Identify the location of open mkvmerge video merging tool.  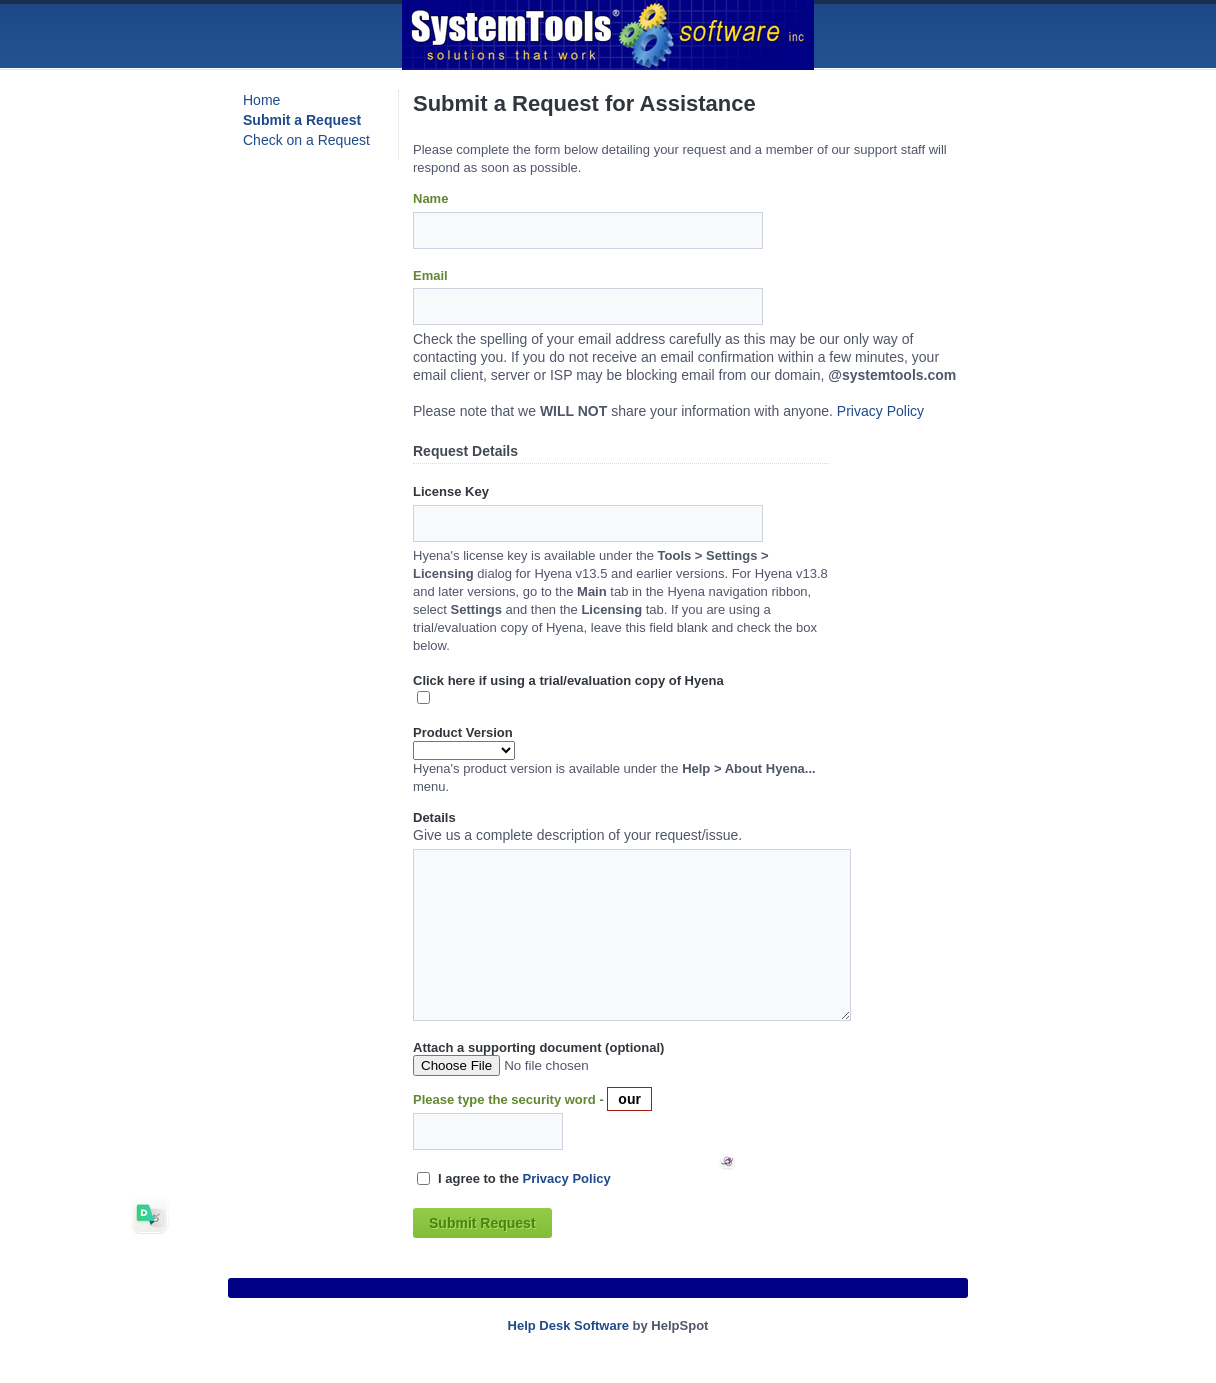
(727, 1161).